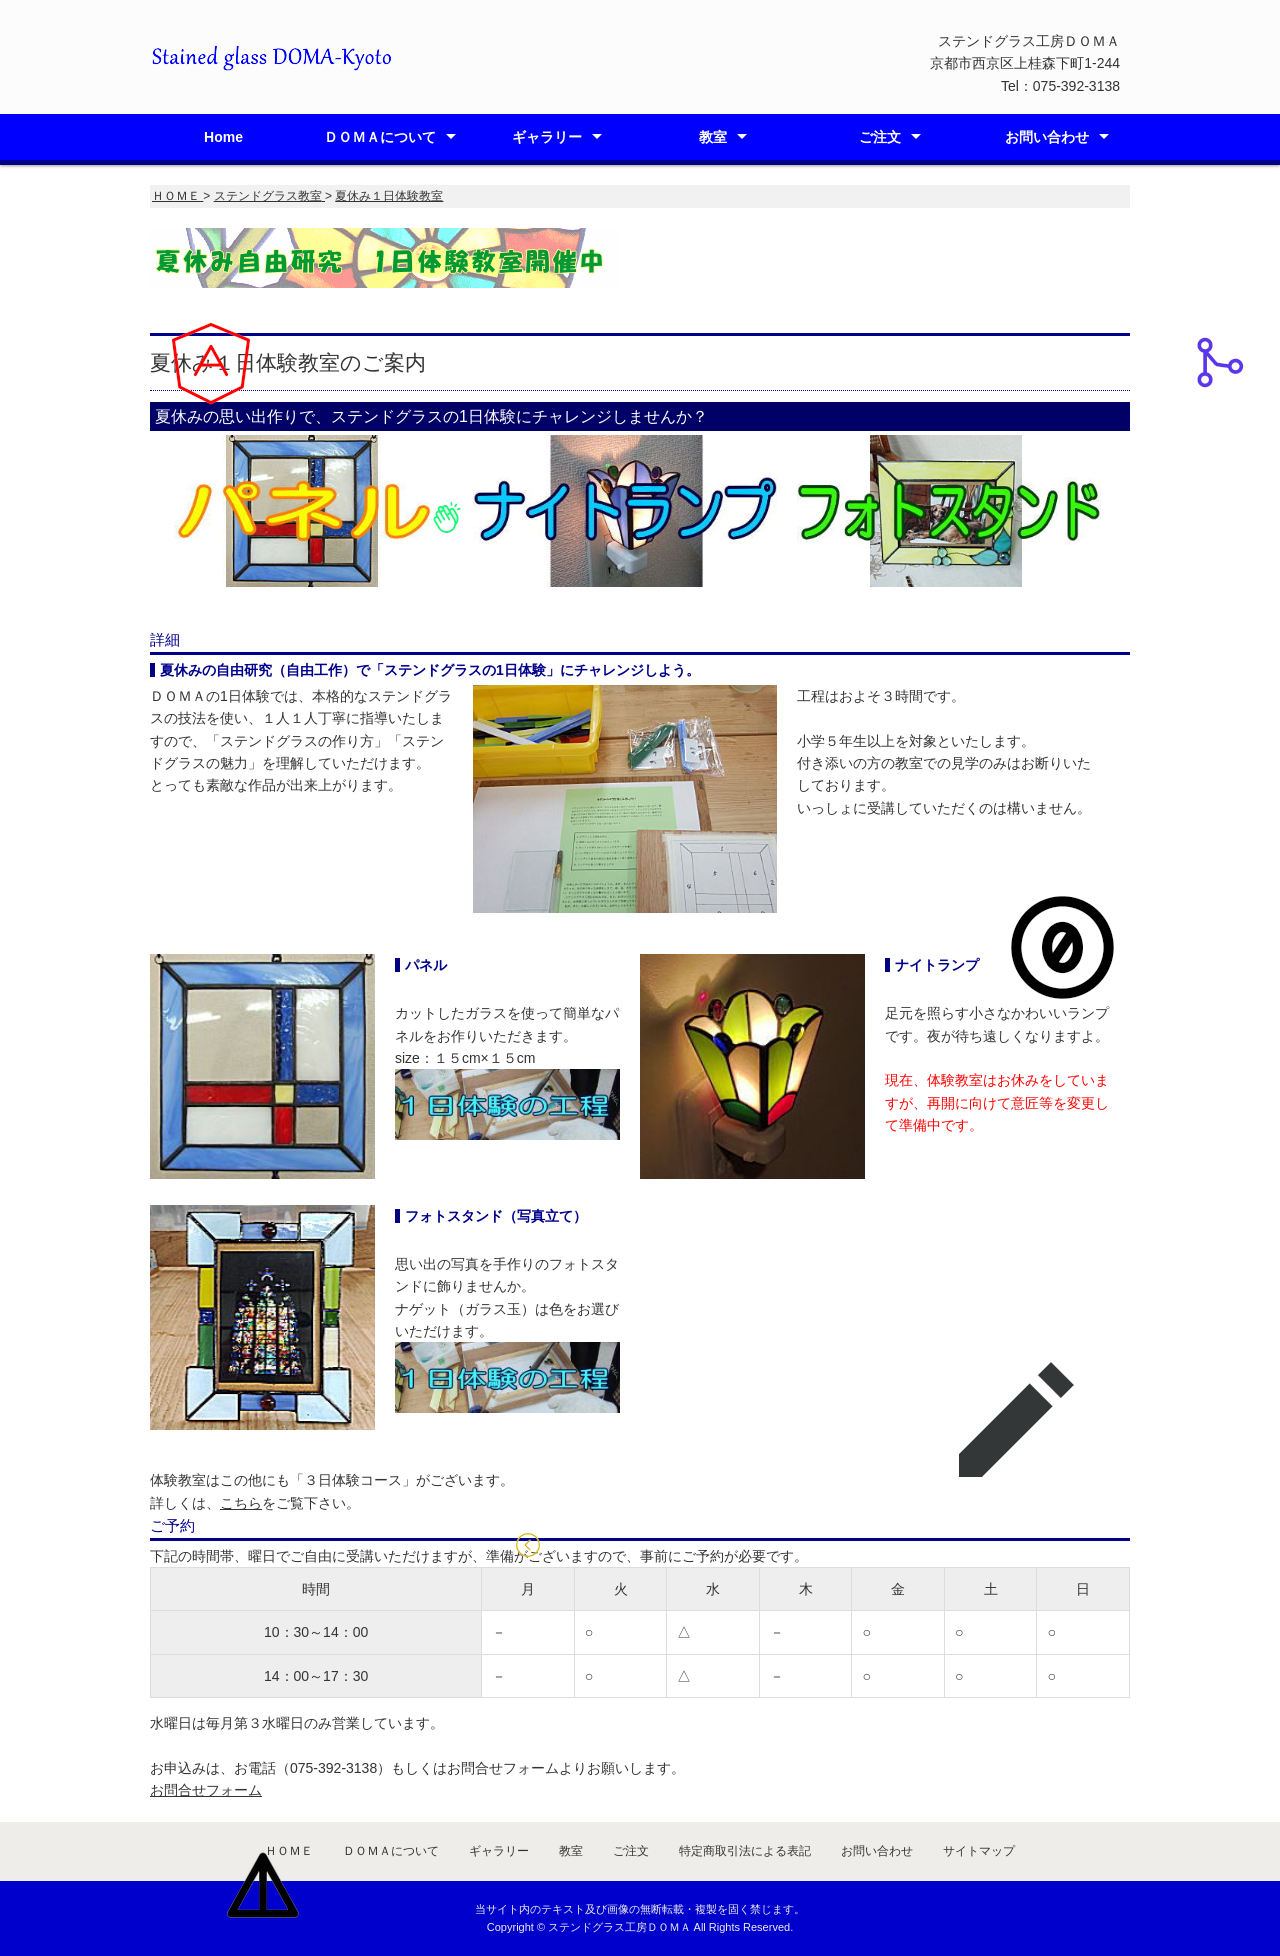 The width and height of the screenshot is (1280, 1956). What do you see at coordinates (446, 517) in the screenshot?
I see `give applause or show appreciation` at bounding box center [446, 517].